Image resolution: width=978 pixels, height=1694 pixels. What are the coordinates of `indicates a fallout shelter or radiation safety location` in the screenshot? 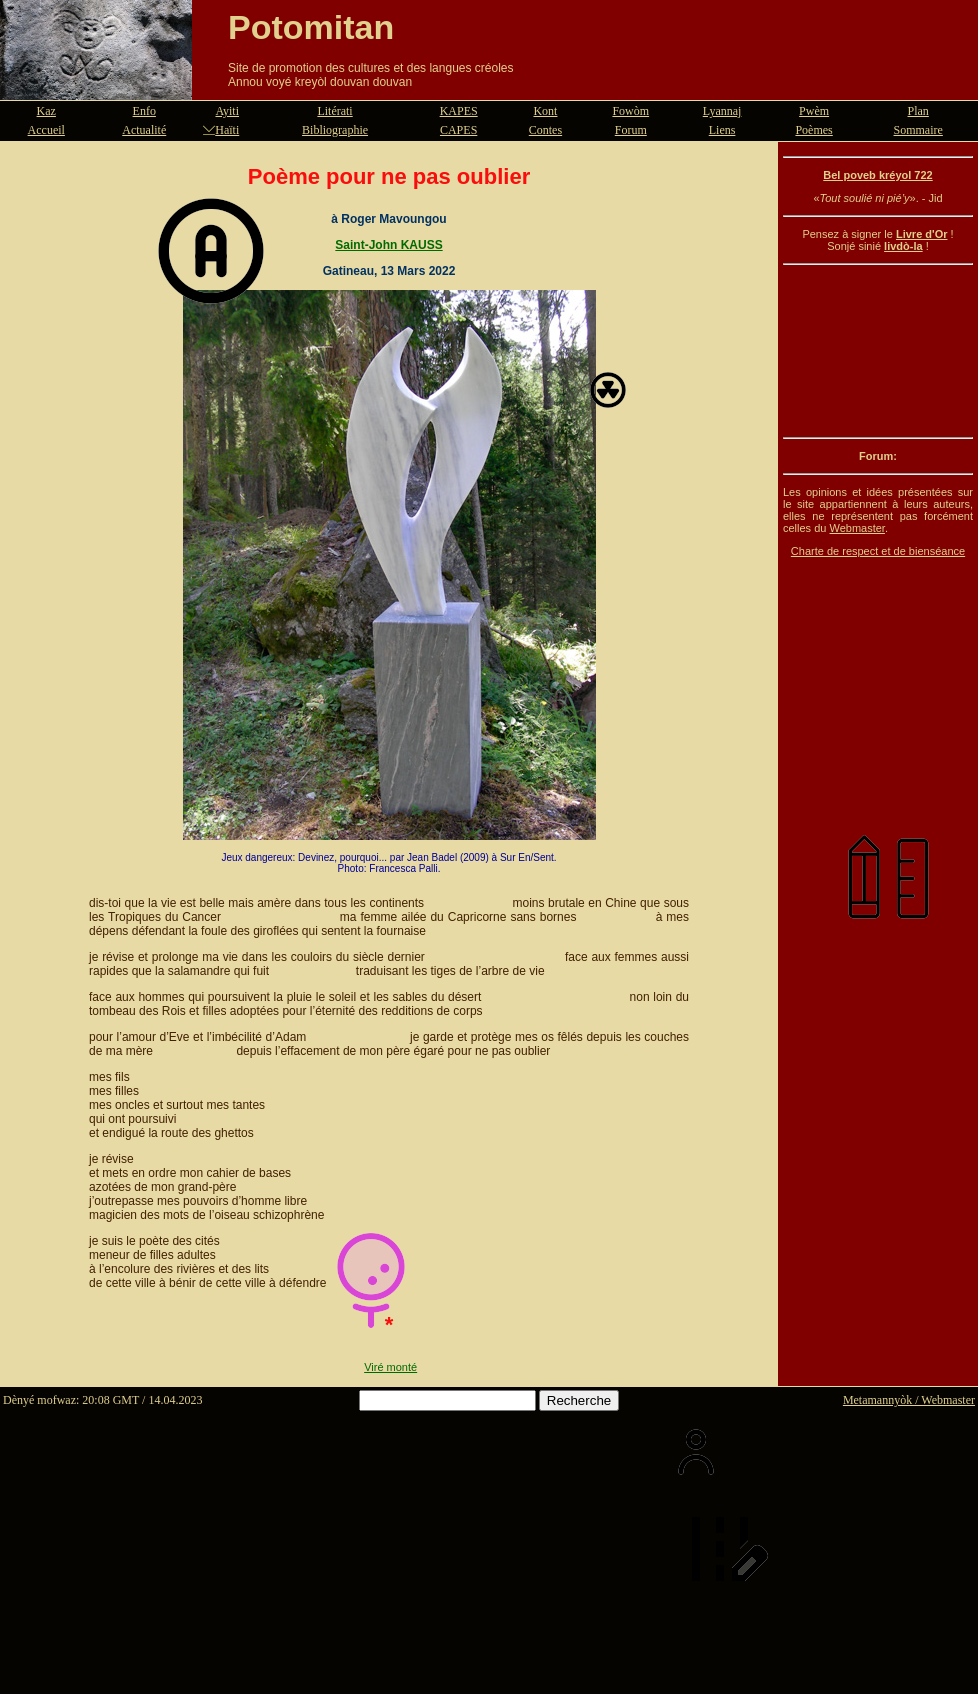 It's located at (608, 390).